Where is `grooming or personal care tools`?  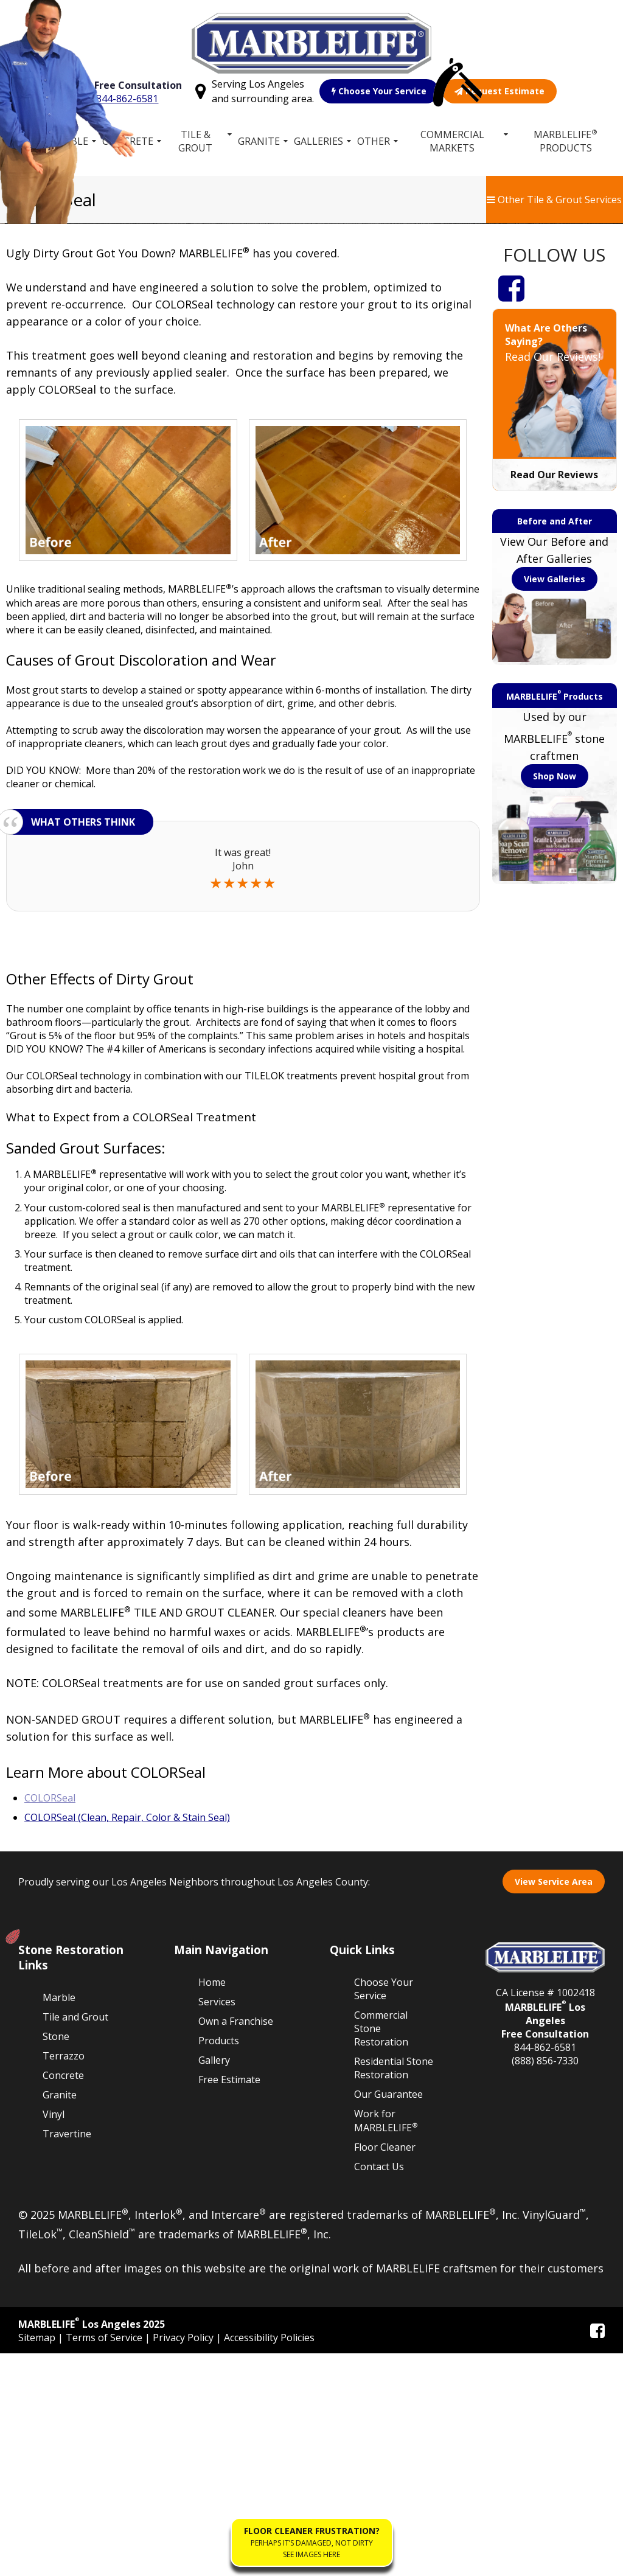 grooming or personal care tools is located at coordinates (458, 82).